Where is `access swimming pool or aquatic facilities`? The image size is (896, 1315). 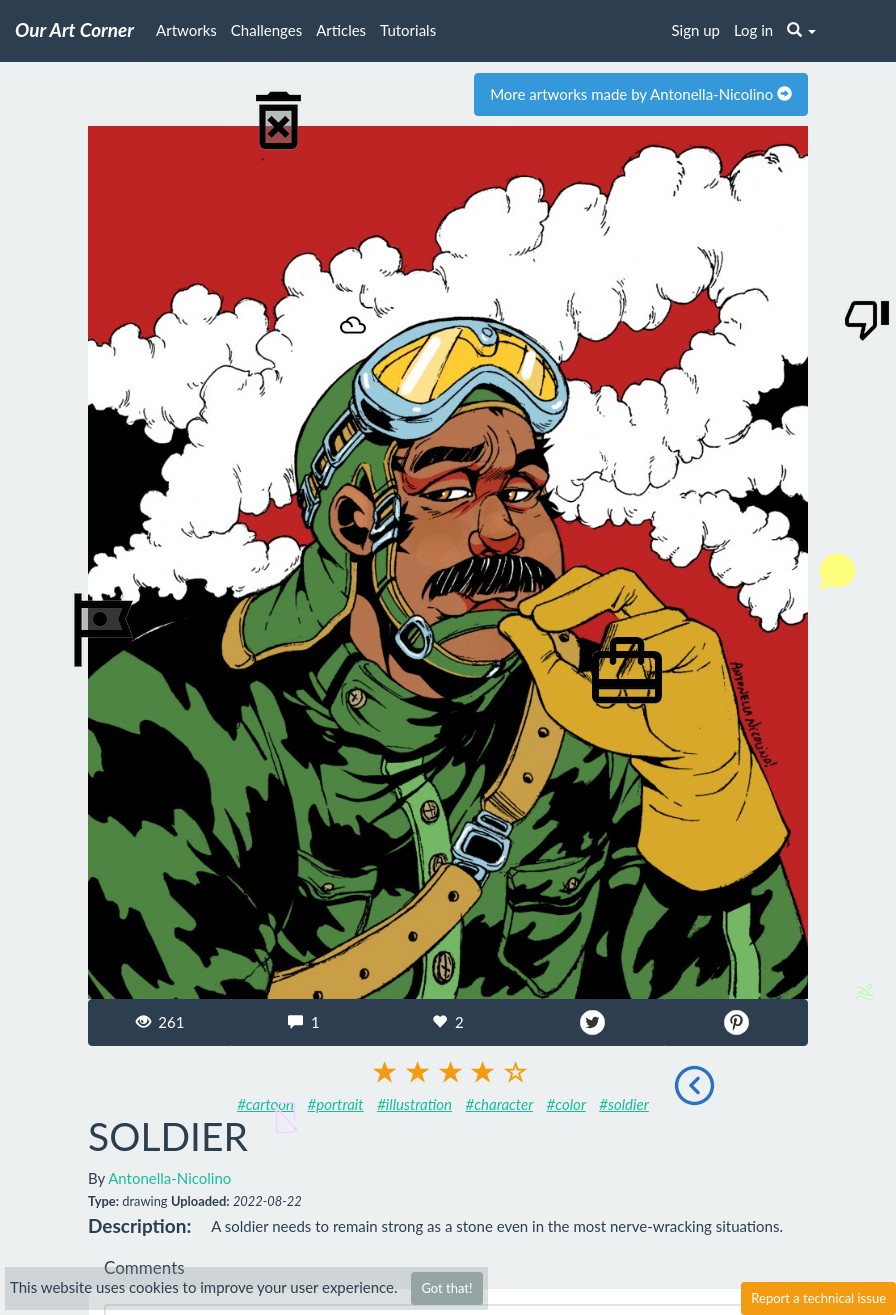 access swimming pool or aquatic facilities is located at coordinates (865, 992).